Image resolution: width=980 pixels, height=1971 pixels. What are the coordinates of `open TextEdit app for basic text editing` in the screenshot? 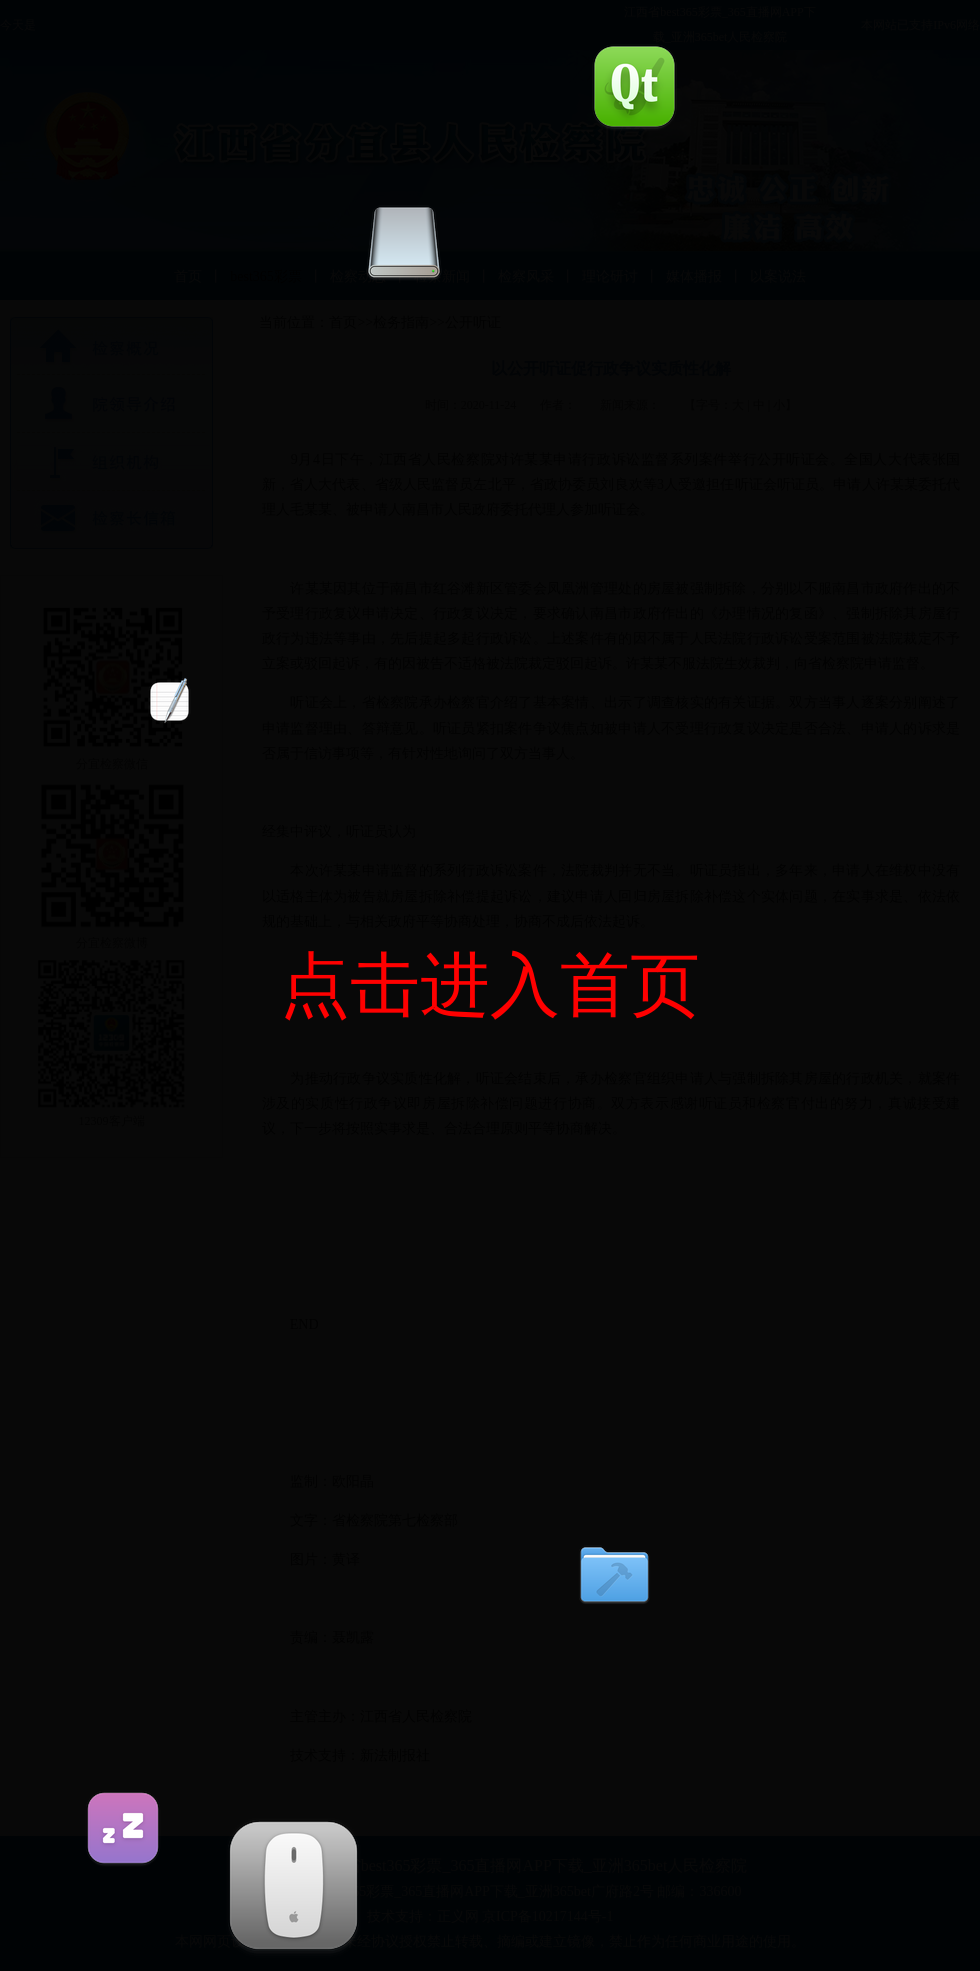 It's located at (169, 701).